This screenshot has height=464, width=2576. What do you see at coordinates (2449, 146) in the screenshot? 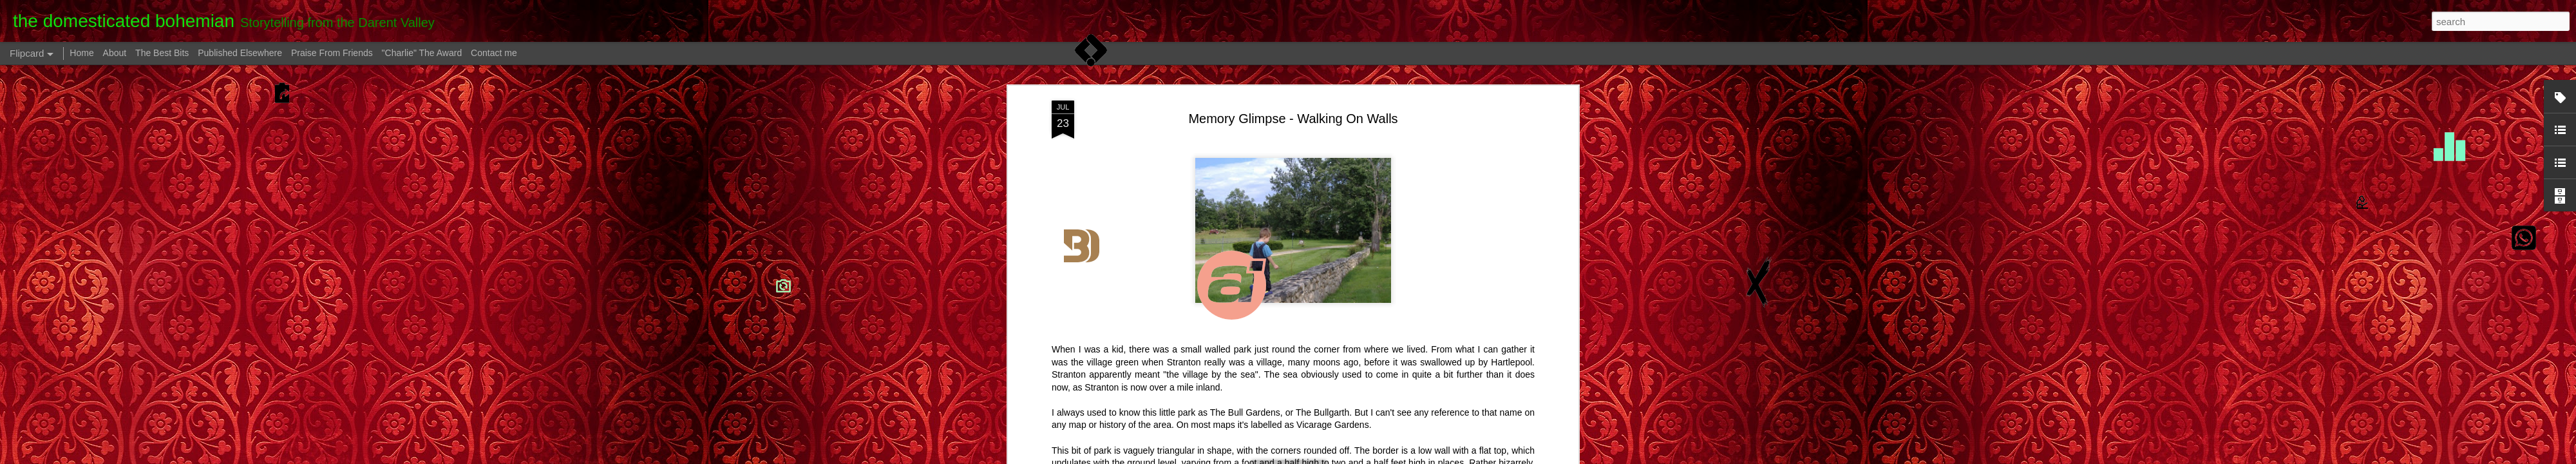
I see `view analytics or statistics` at bounding box center [2449, 146].